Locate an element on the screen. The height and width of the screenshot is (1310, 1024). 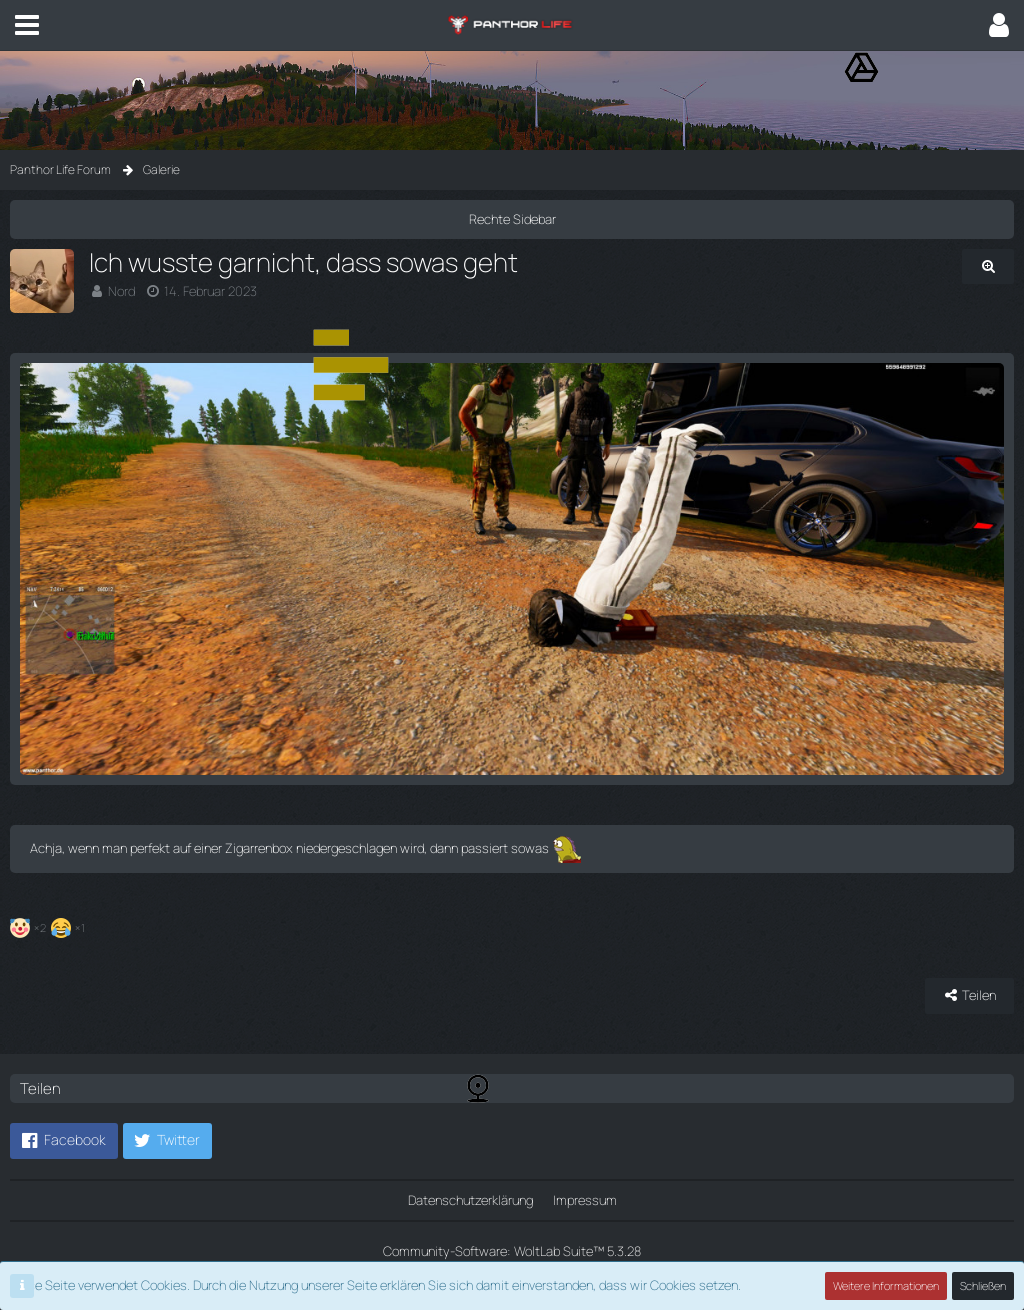
view horizontal bar chart data is located at coordinates (349, 365).